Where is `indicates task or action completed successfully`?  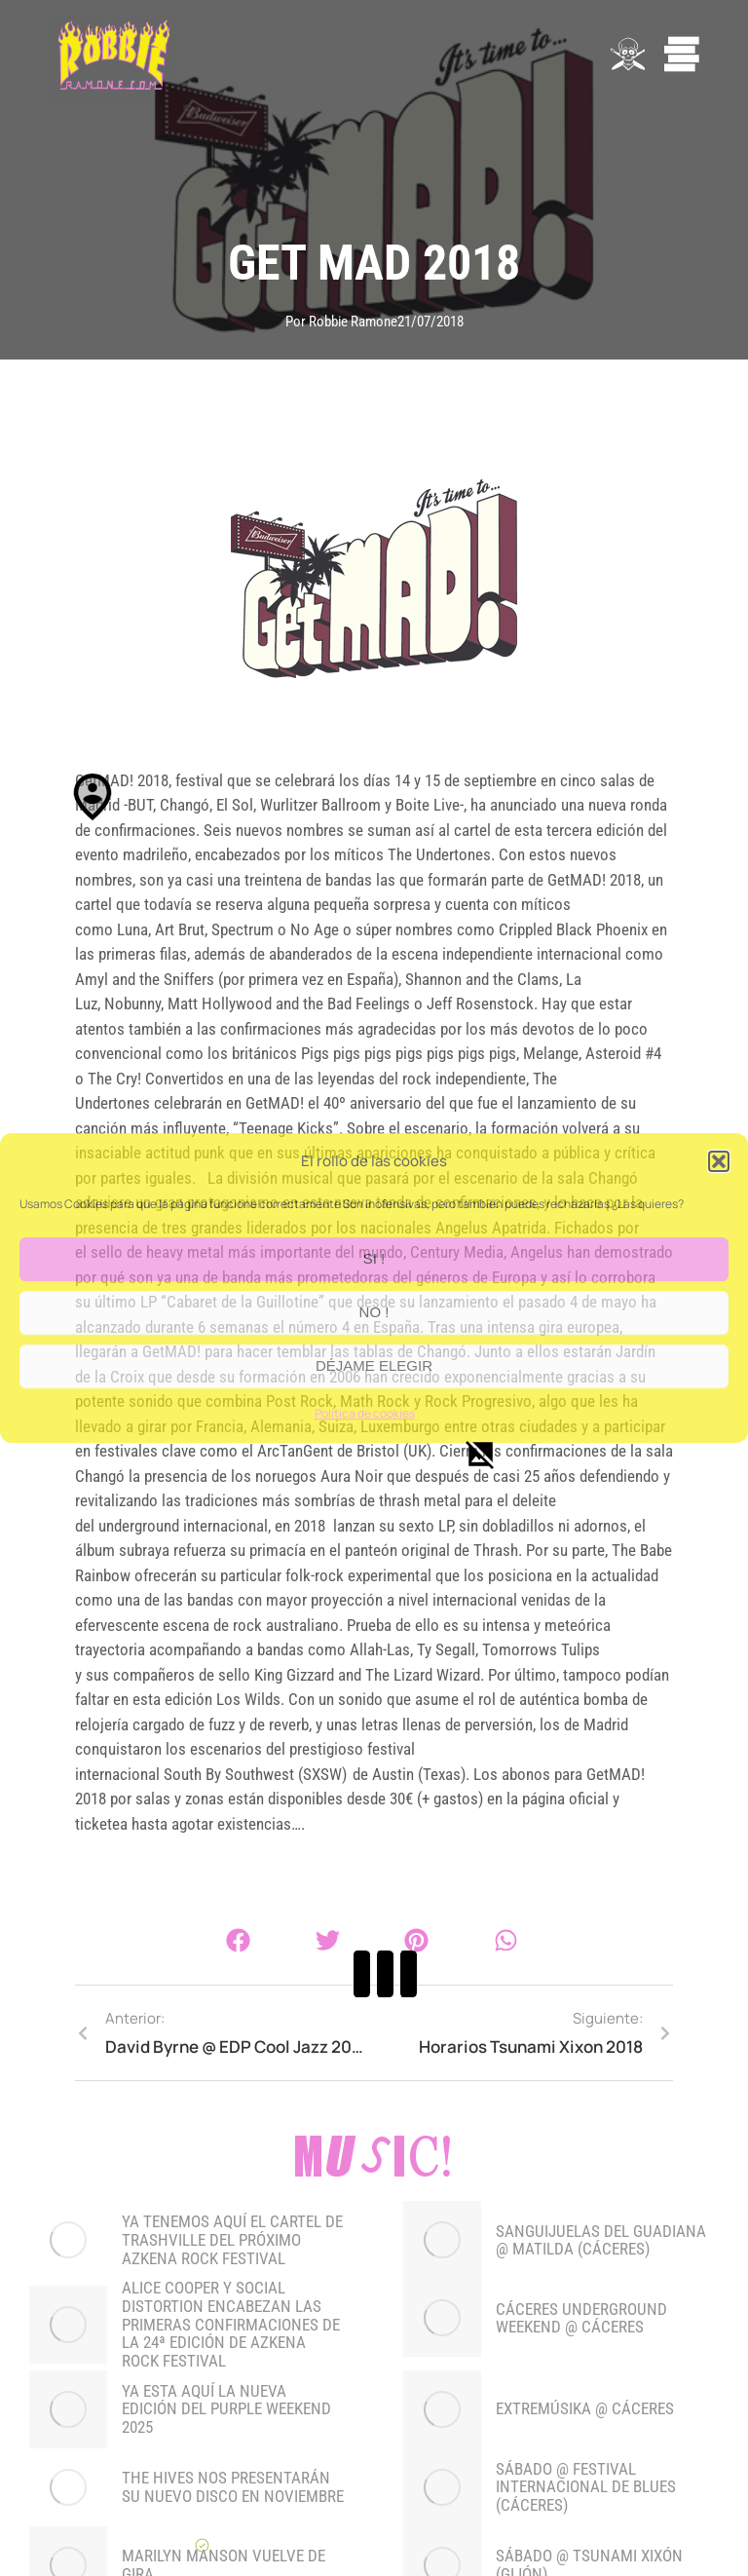 indicates task or action completed successfully is located at coordinates (202, 2545).